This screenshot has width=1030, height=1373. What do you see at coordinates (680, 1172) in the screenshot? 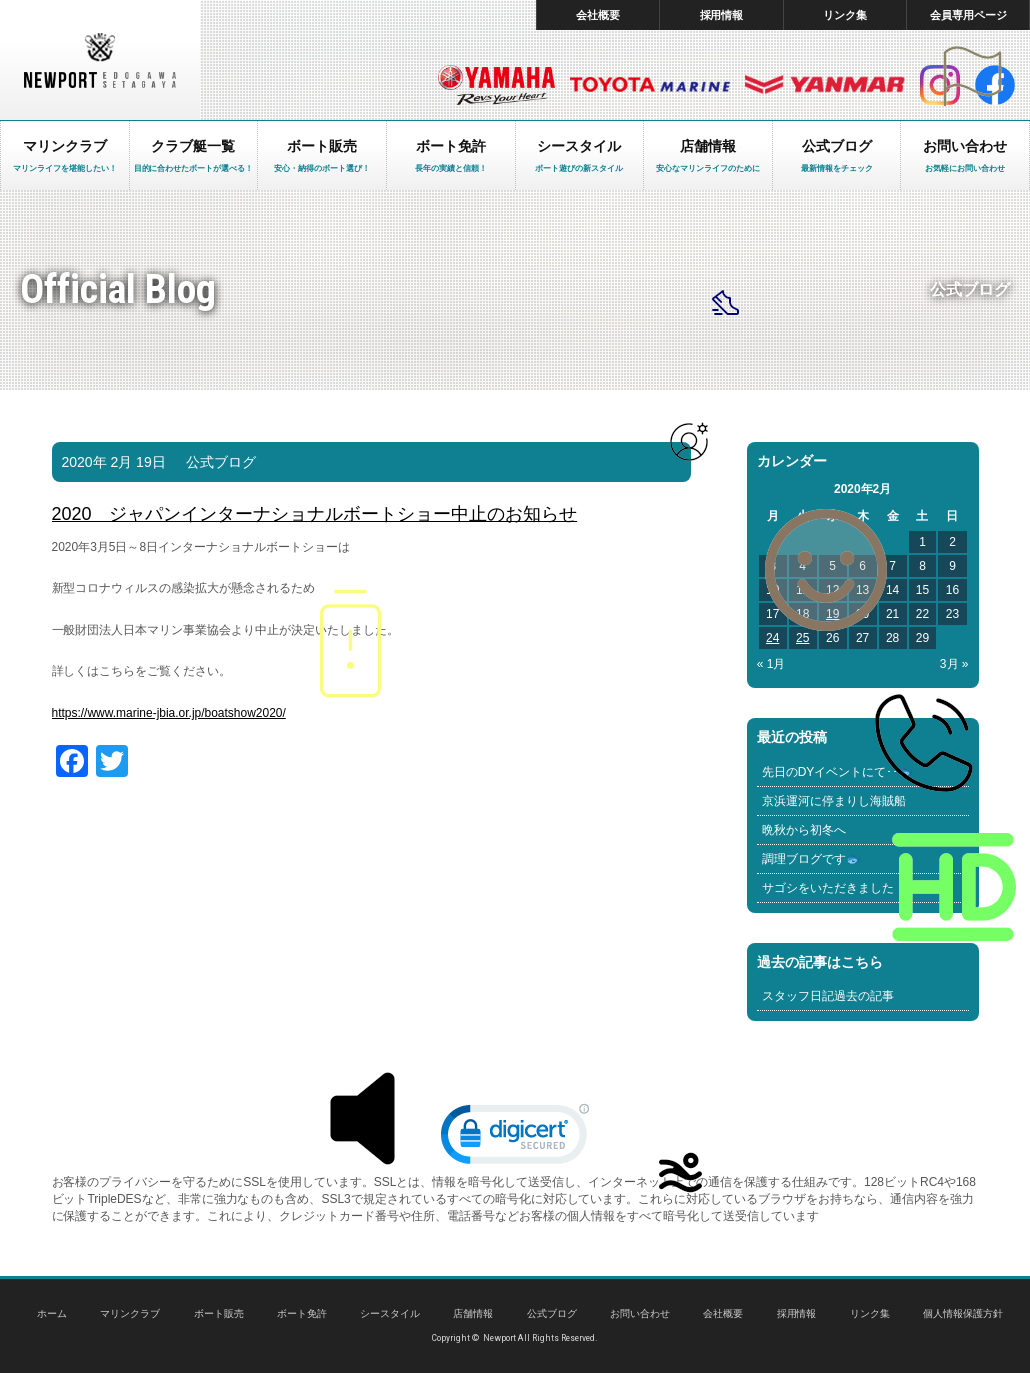
I see `access swimming pool or aquatic facilities` at bounding box center [680, 1172].